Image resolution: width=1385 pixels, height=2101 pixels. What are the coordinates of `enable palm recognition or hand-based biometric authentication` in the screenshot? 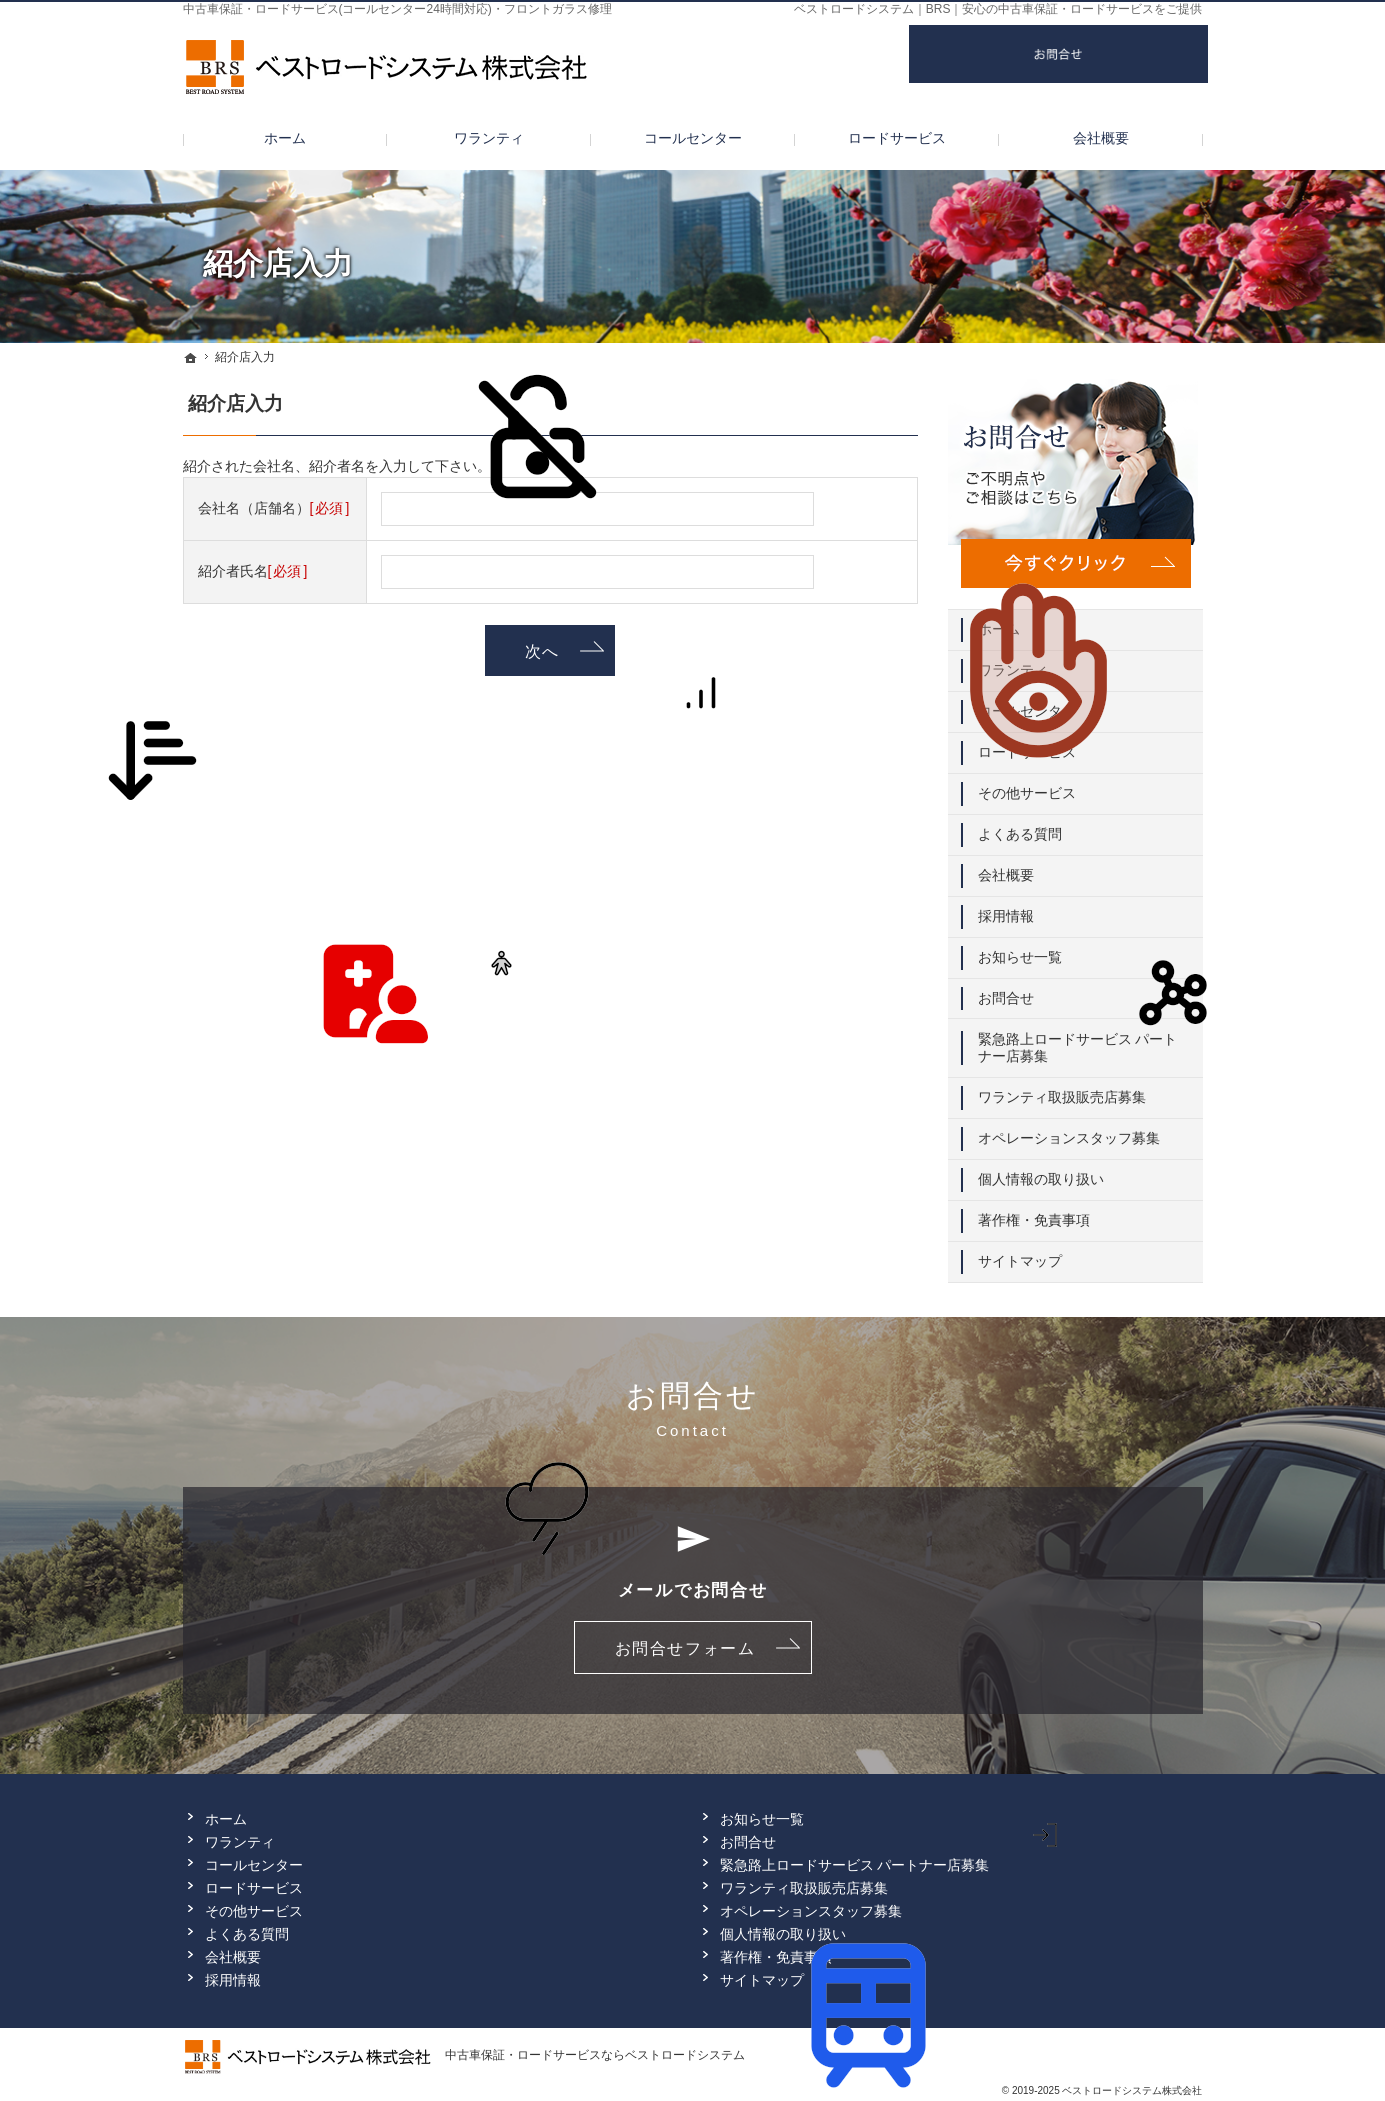 It's located at (1038, 670).